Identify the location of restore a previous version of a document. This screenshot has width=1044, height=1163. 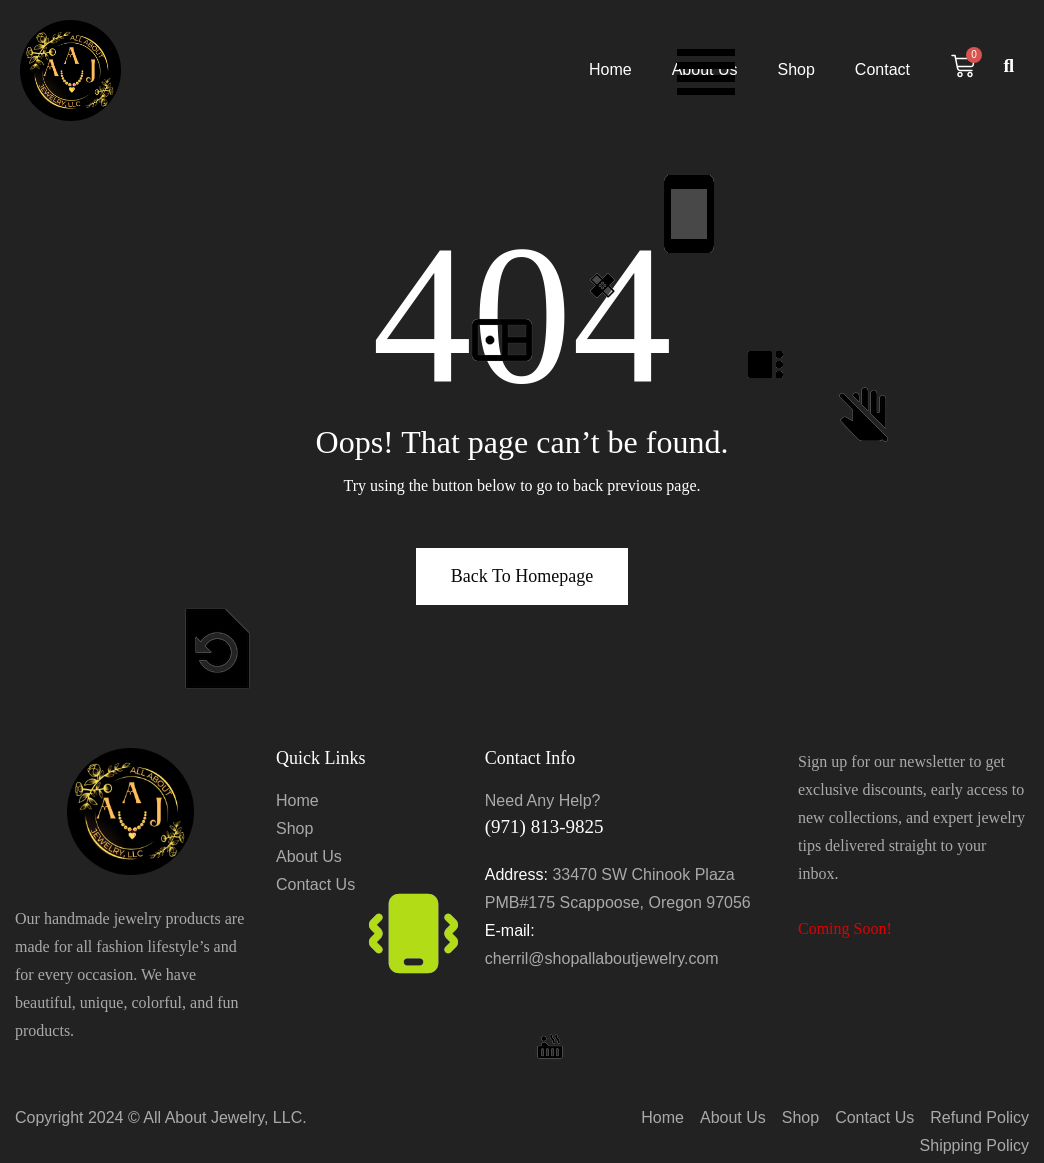
(217, 648).